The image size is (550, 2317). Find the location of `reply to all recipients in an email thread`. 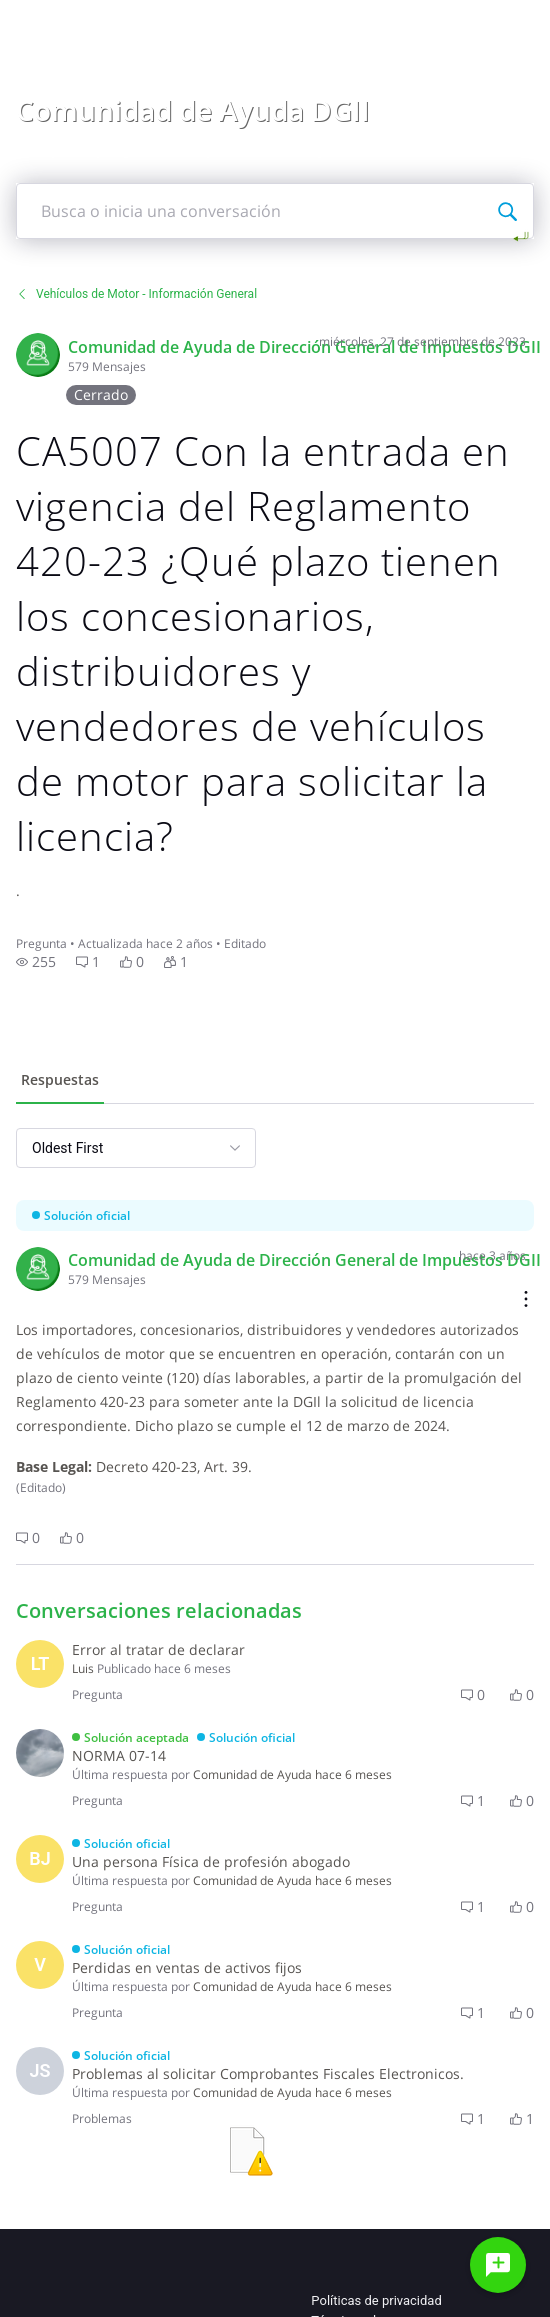

reply to all recipients in an email thread is located at coordinates (520, 235).